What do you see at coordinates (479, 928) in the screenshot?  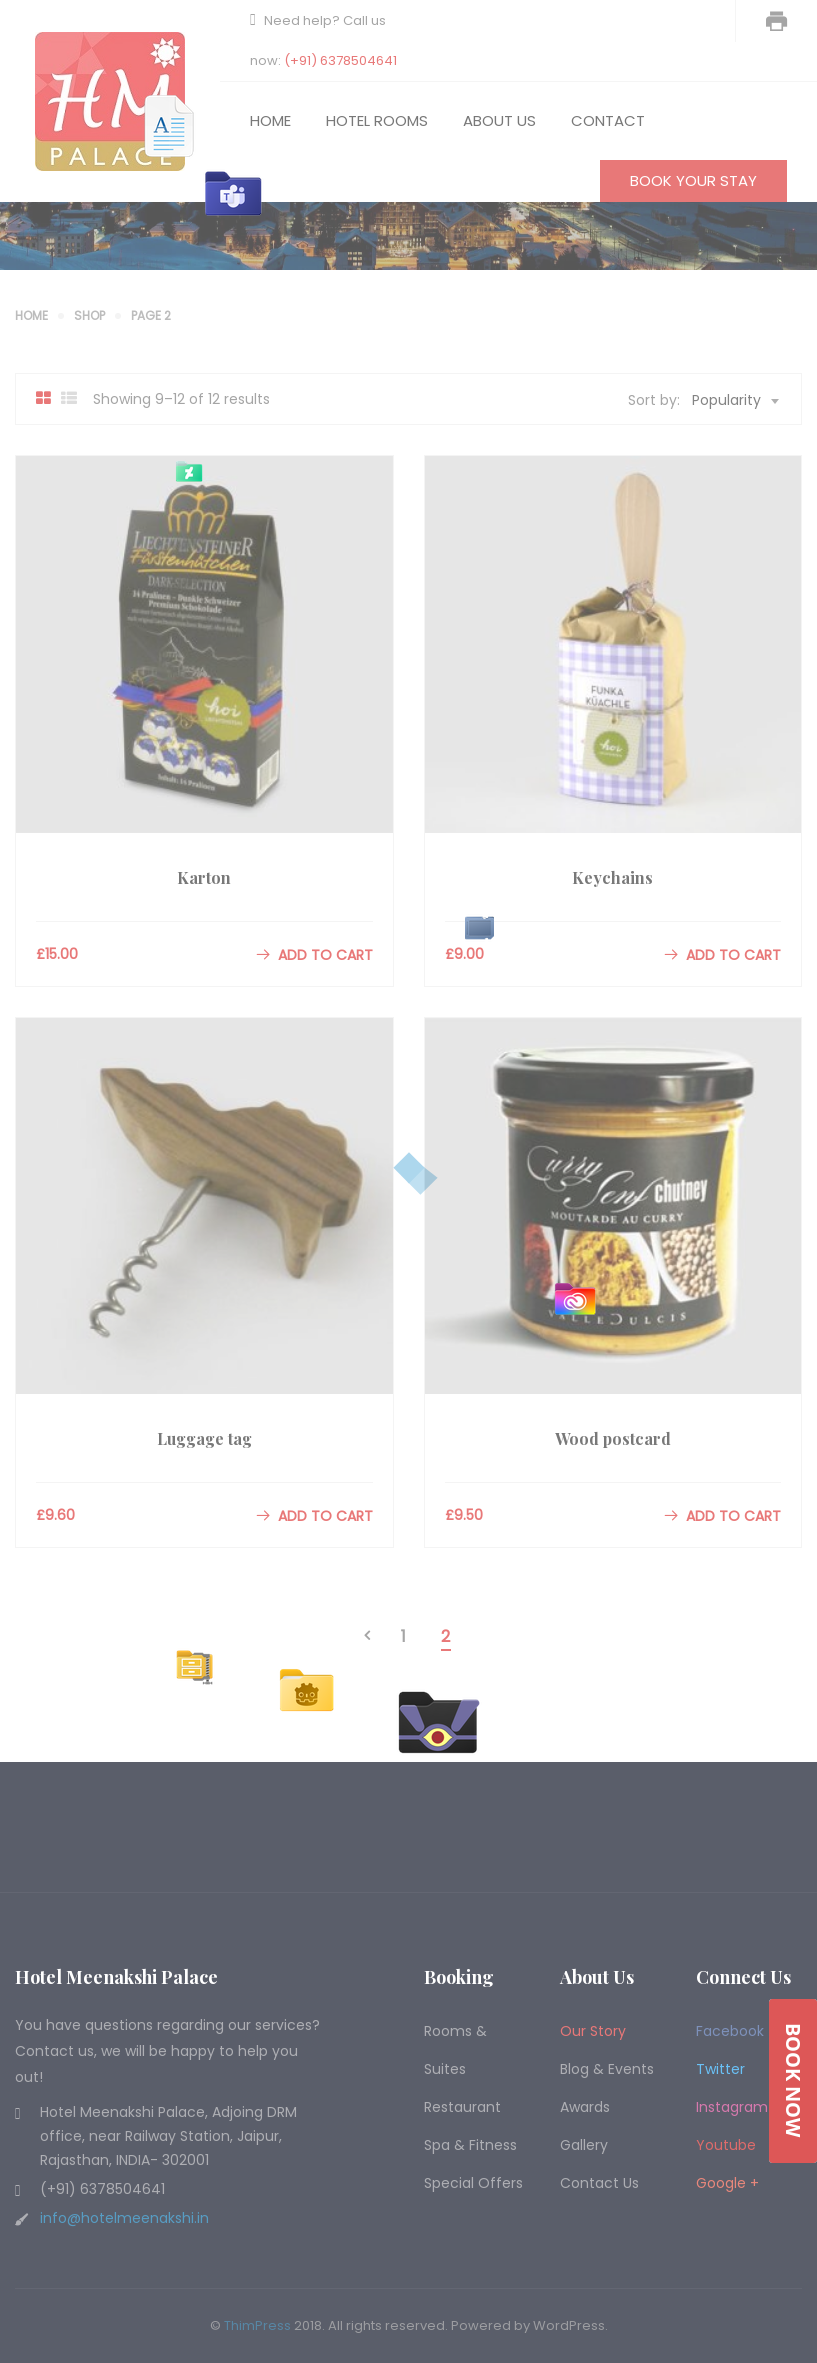 I see `save the current file or document` at bounding box center [479, 928].